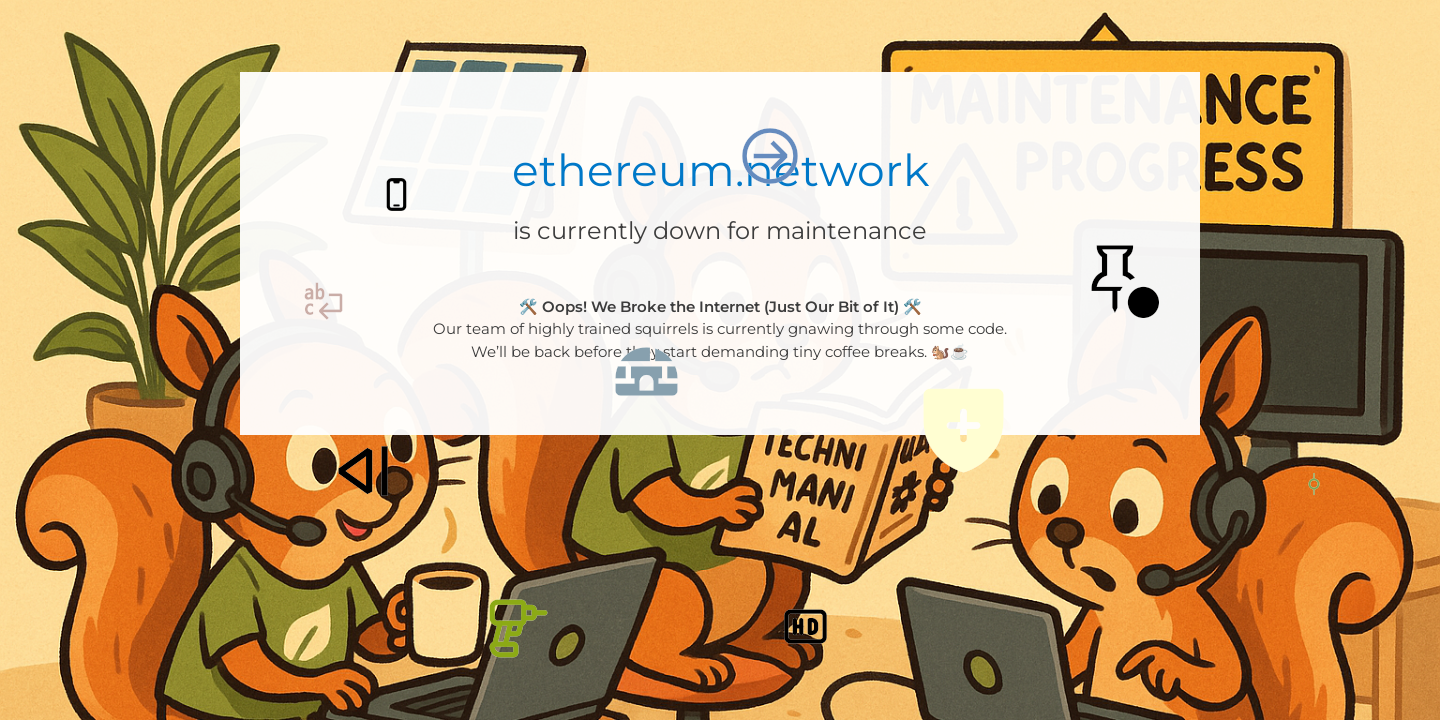 The image size is (1440, 720). What do you see at coordinates (365, 471) in the screenshot?
I see `reverse continue debugging execution` at bounding box center [365, 471].